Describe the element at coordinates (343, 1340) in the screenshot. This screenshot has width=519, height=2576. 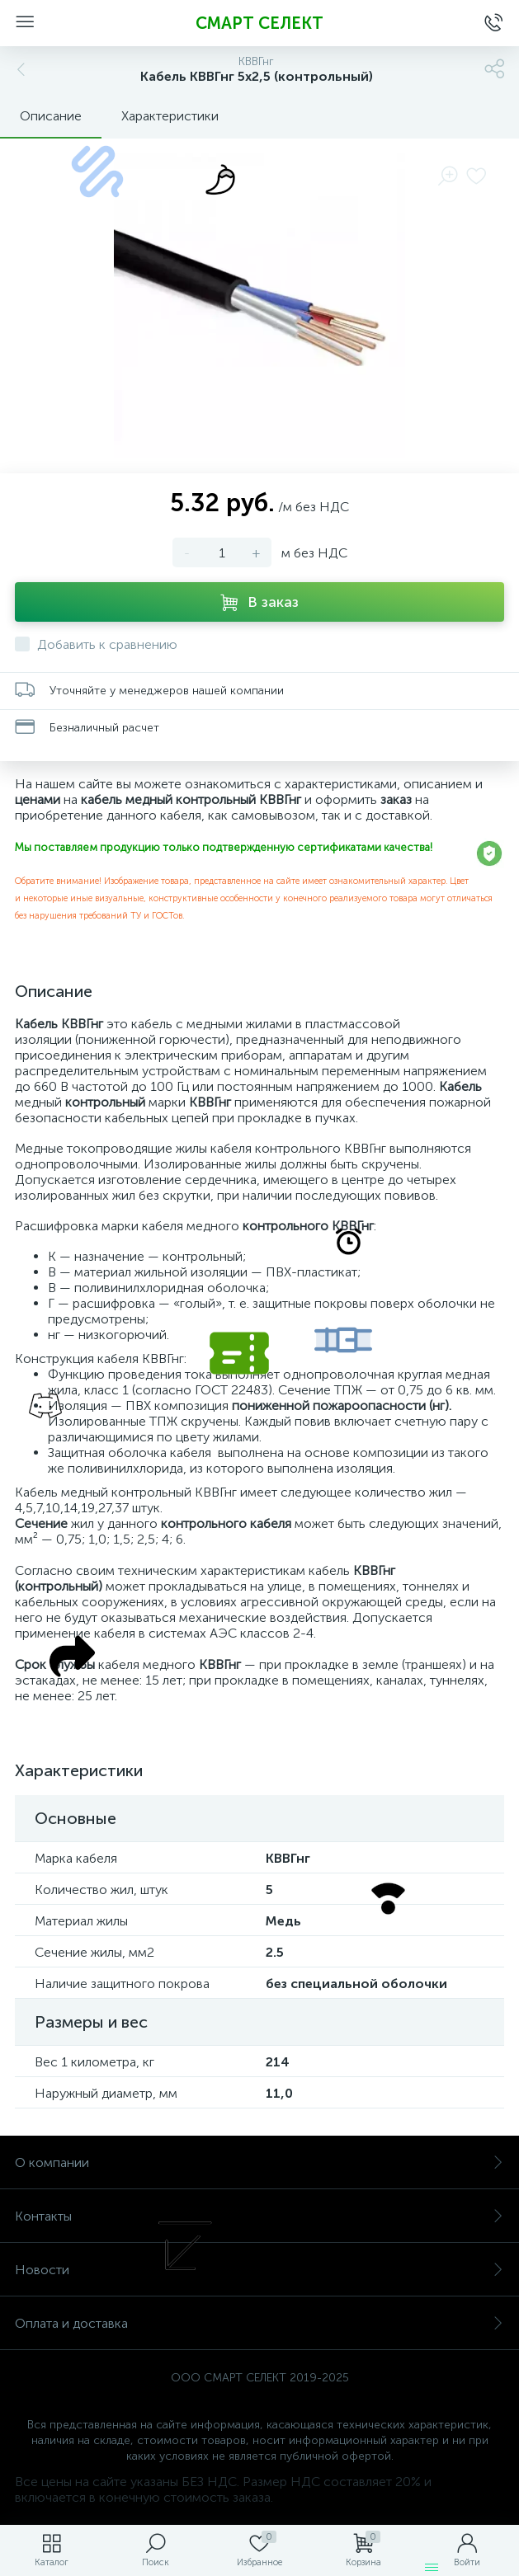
I see `access clothing or accessory settings` at that location.